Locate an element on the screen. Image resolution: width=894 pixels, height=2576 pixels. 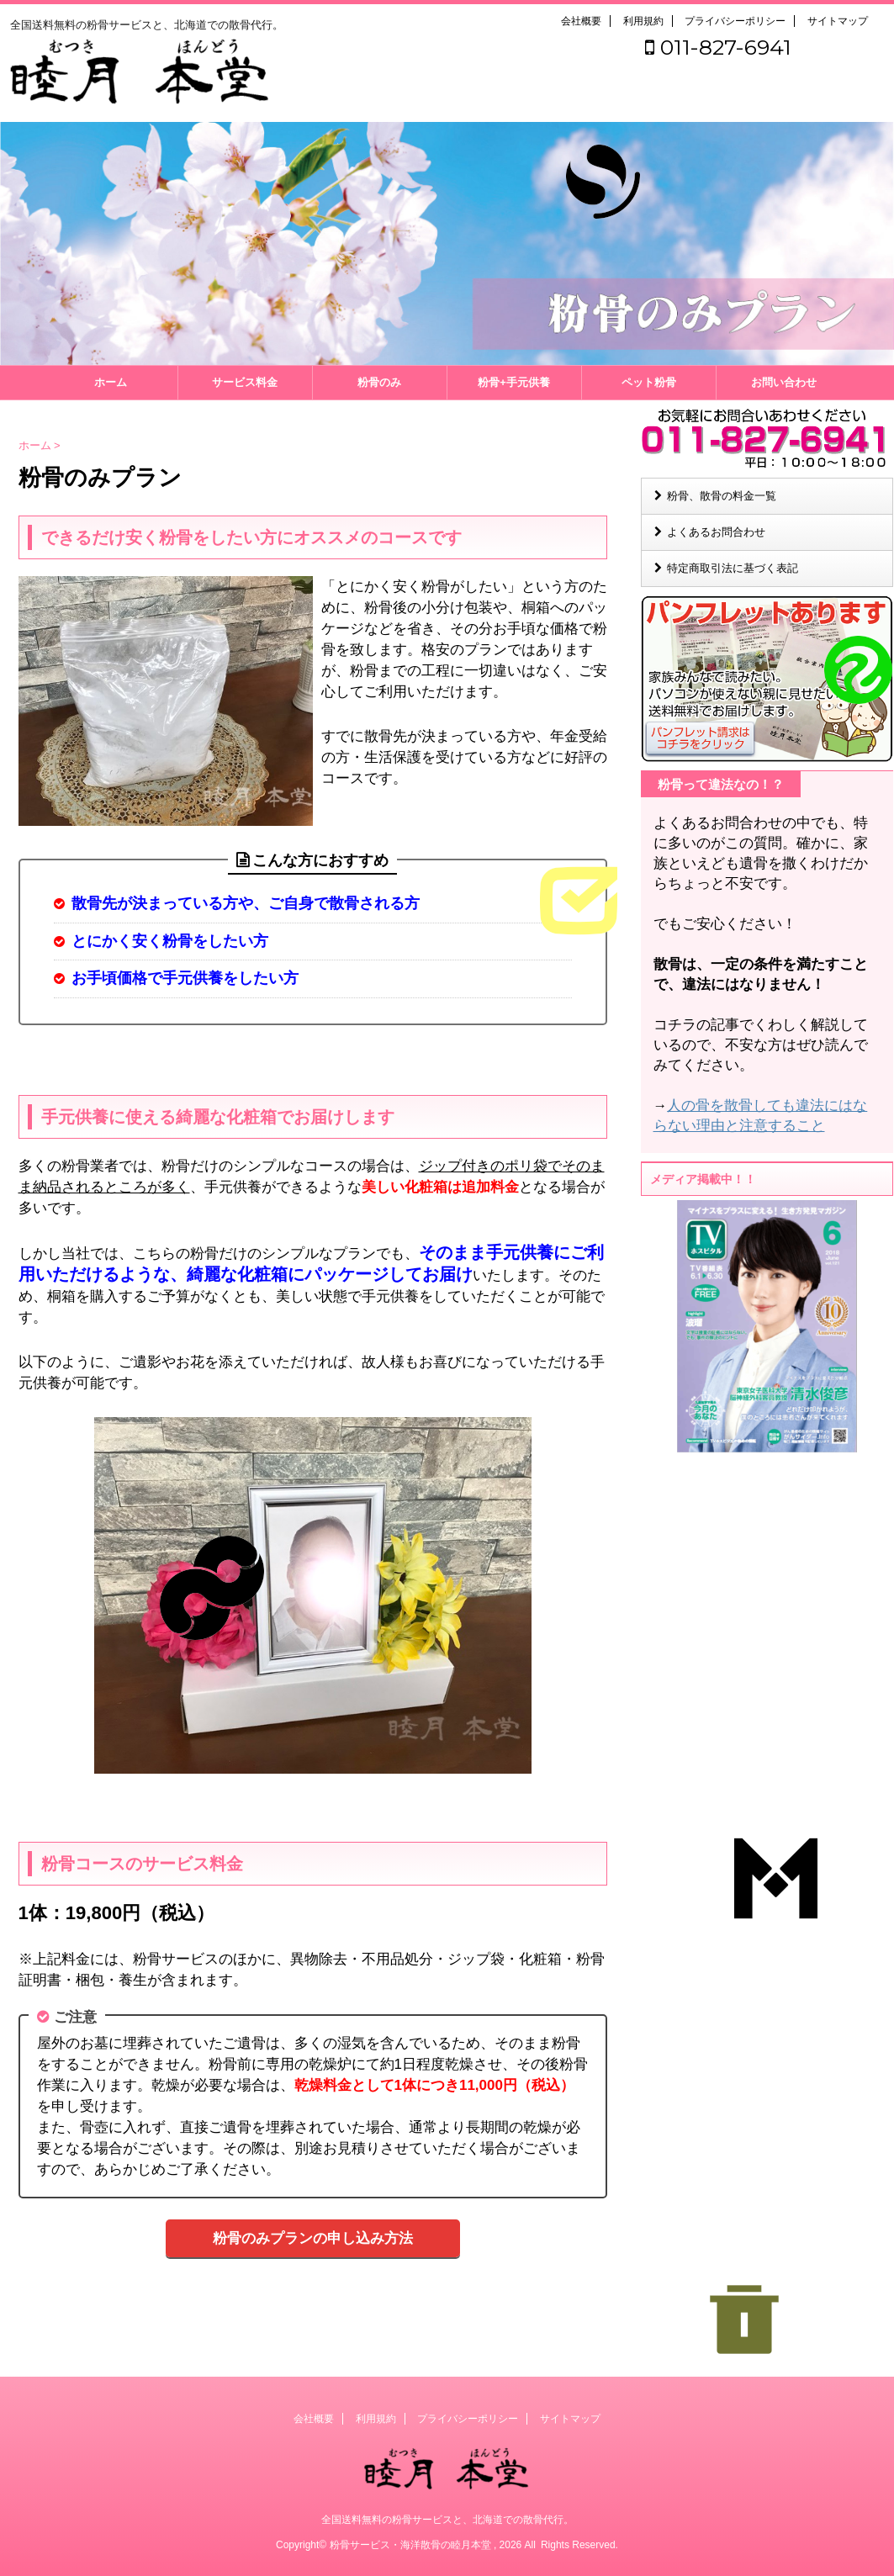
open Roboflow app or website is located at coordinates (858, 669).